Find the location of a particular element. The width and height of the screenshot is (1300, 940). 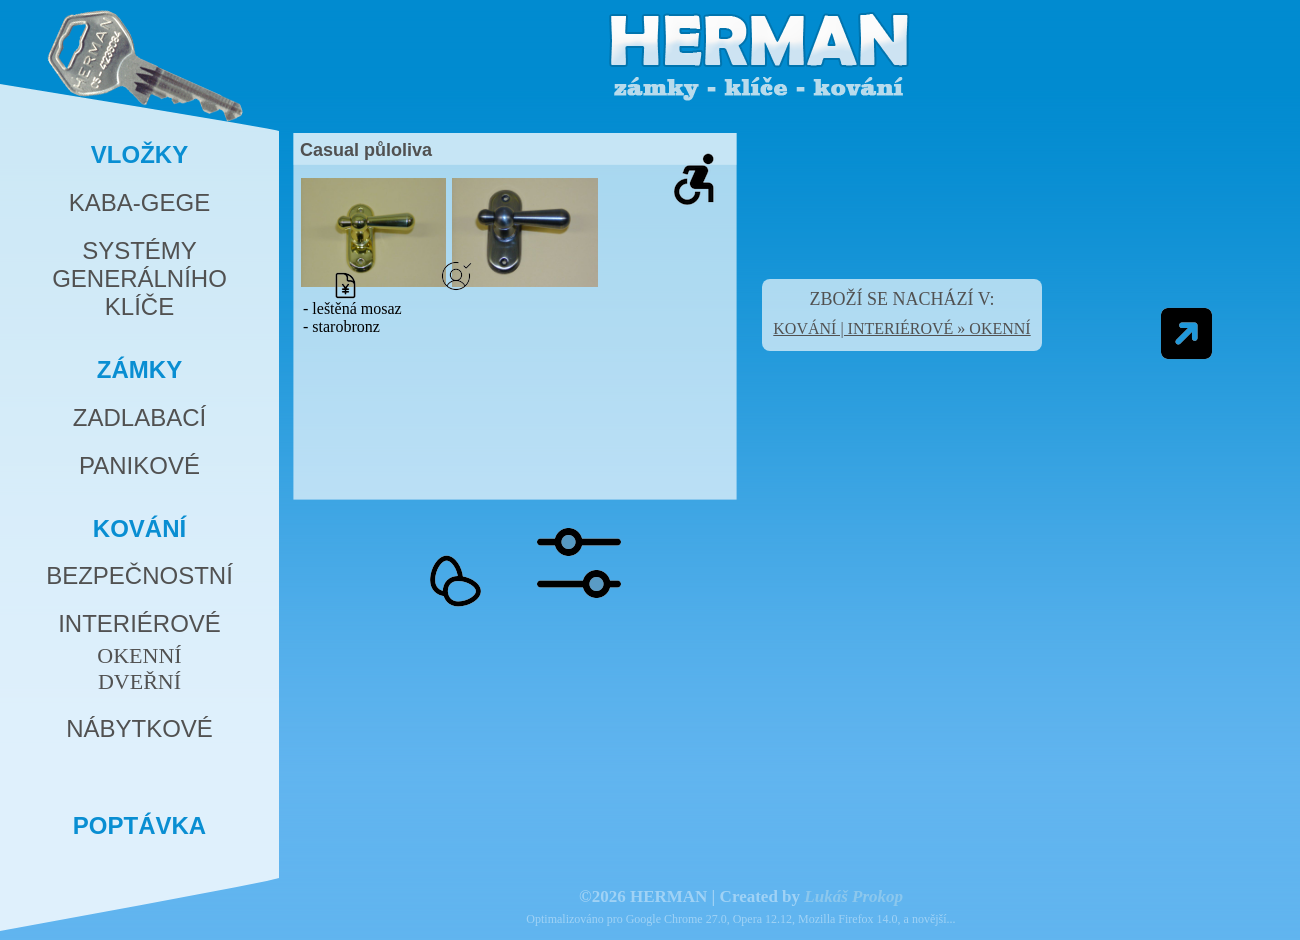

view yen currency document is located at coordinates (345, 285).